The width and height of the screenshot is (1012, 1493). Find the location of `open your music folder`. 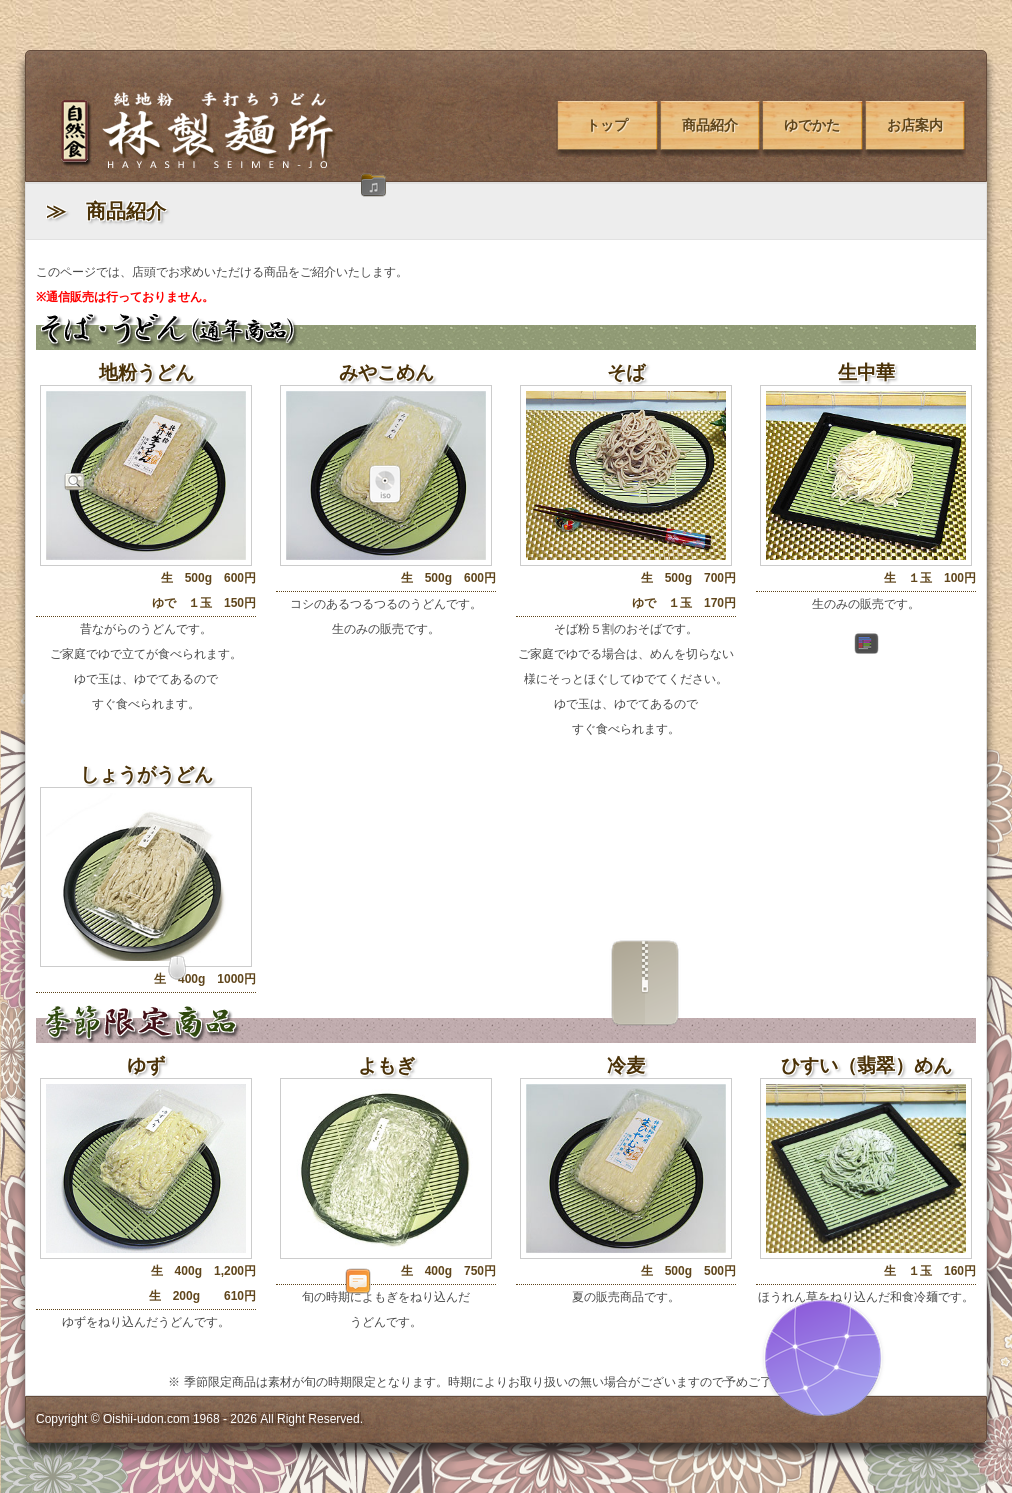

open your music folder is located at coordinates (373, 184).